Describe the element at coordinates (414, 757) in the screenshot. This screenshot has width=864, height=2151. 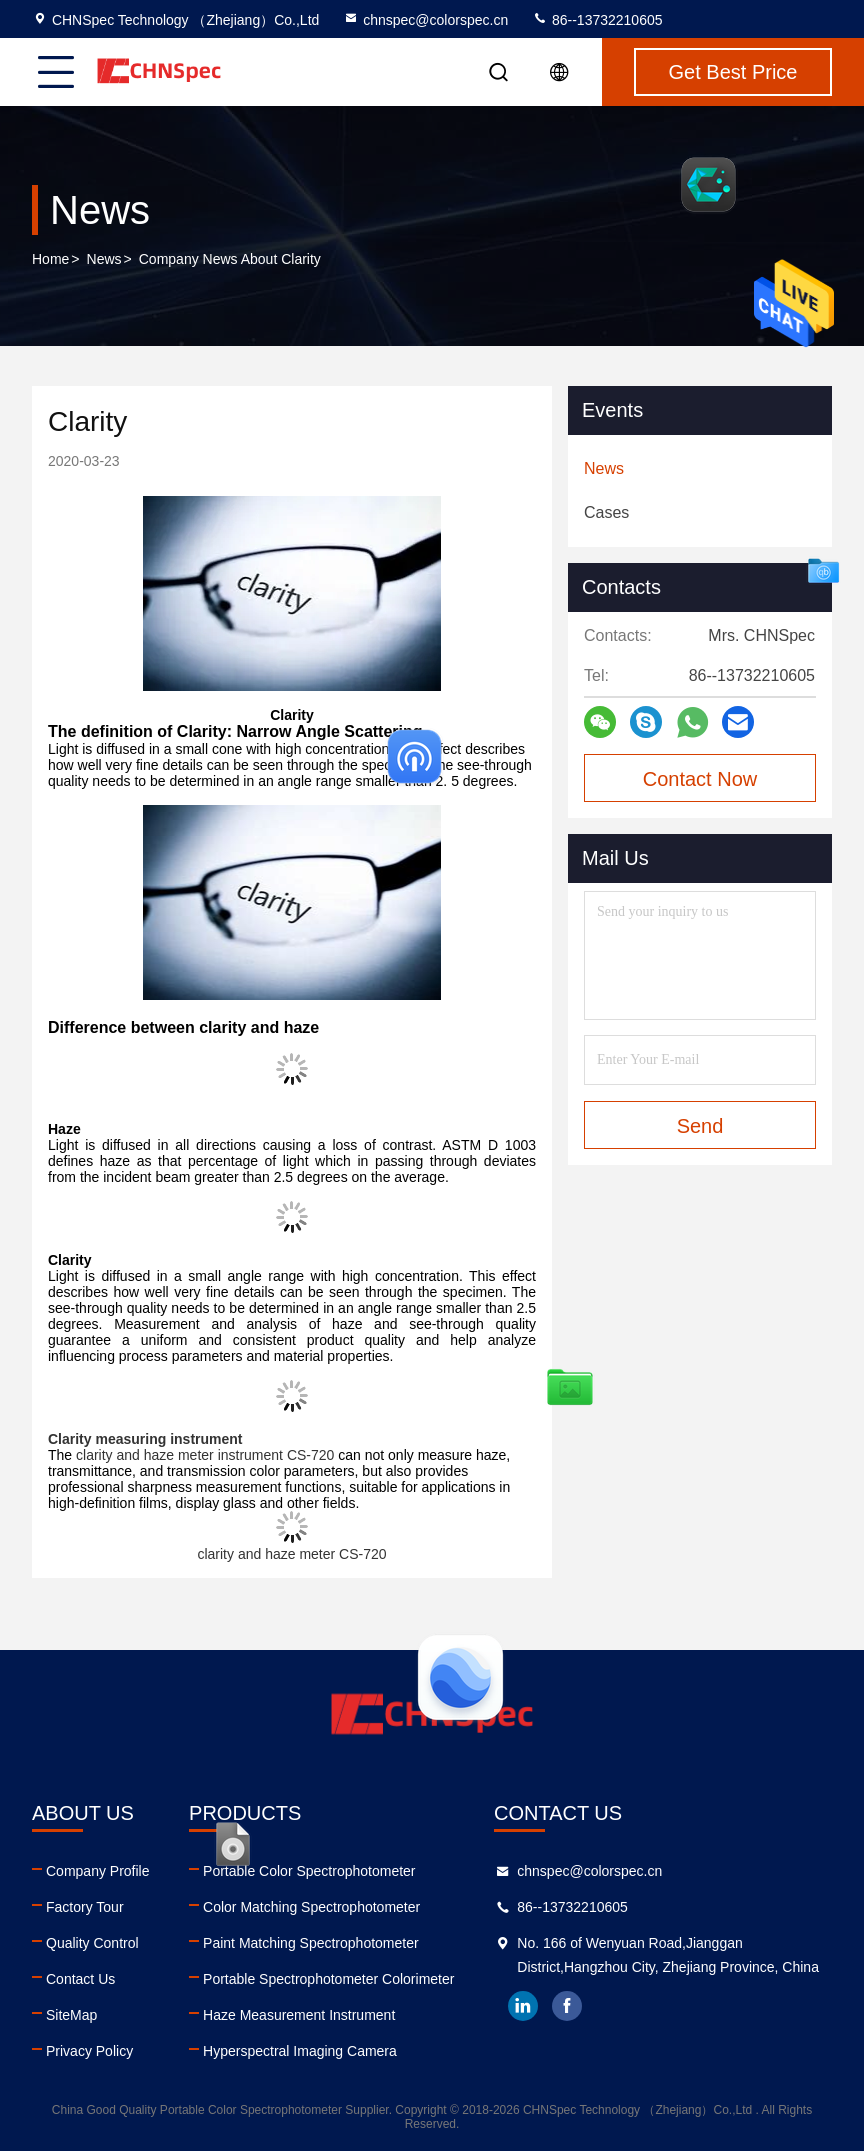
I see `enable personal hotspot sharing` at that location.